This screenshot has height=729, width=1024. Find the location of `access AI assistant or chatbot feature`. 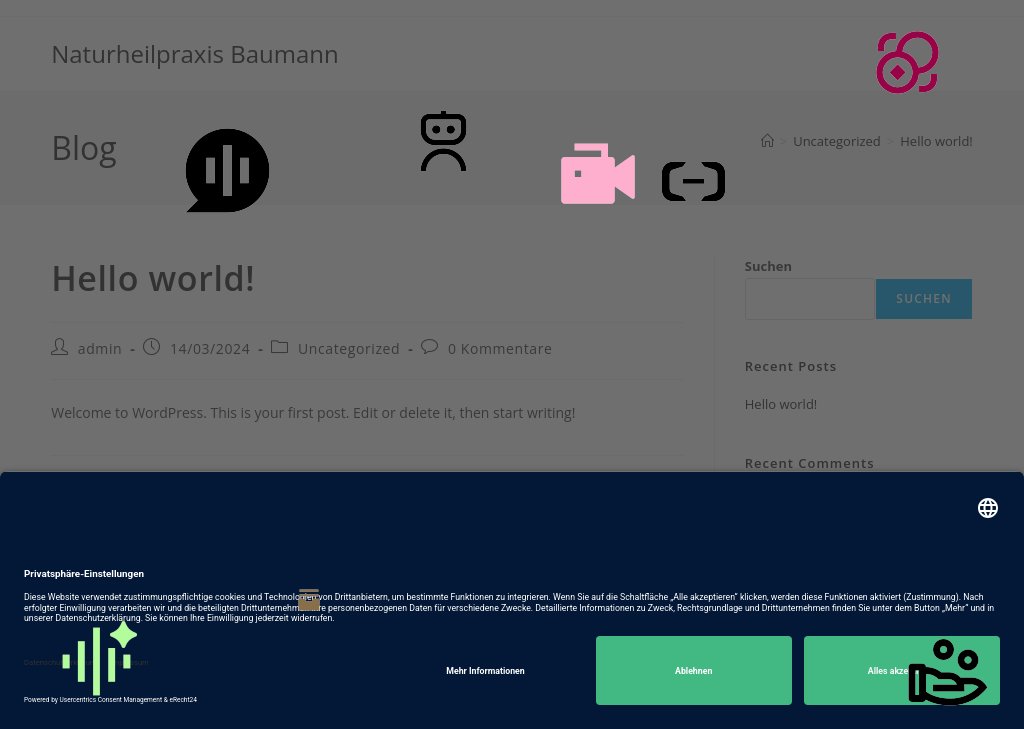

access AI assistant or chatbot feature is located at coordinates (443, 142).